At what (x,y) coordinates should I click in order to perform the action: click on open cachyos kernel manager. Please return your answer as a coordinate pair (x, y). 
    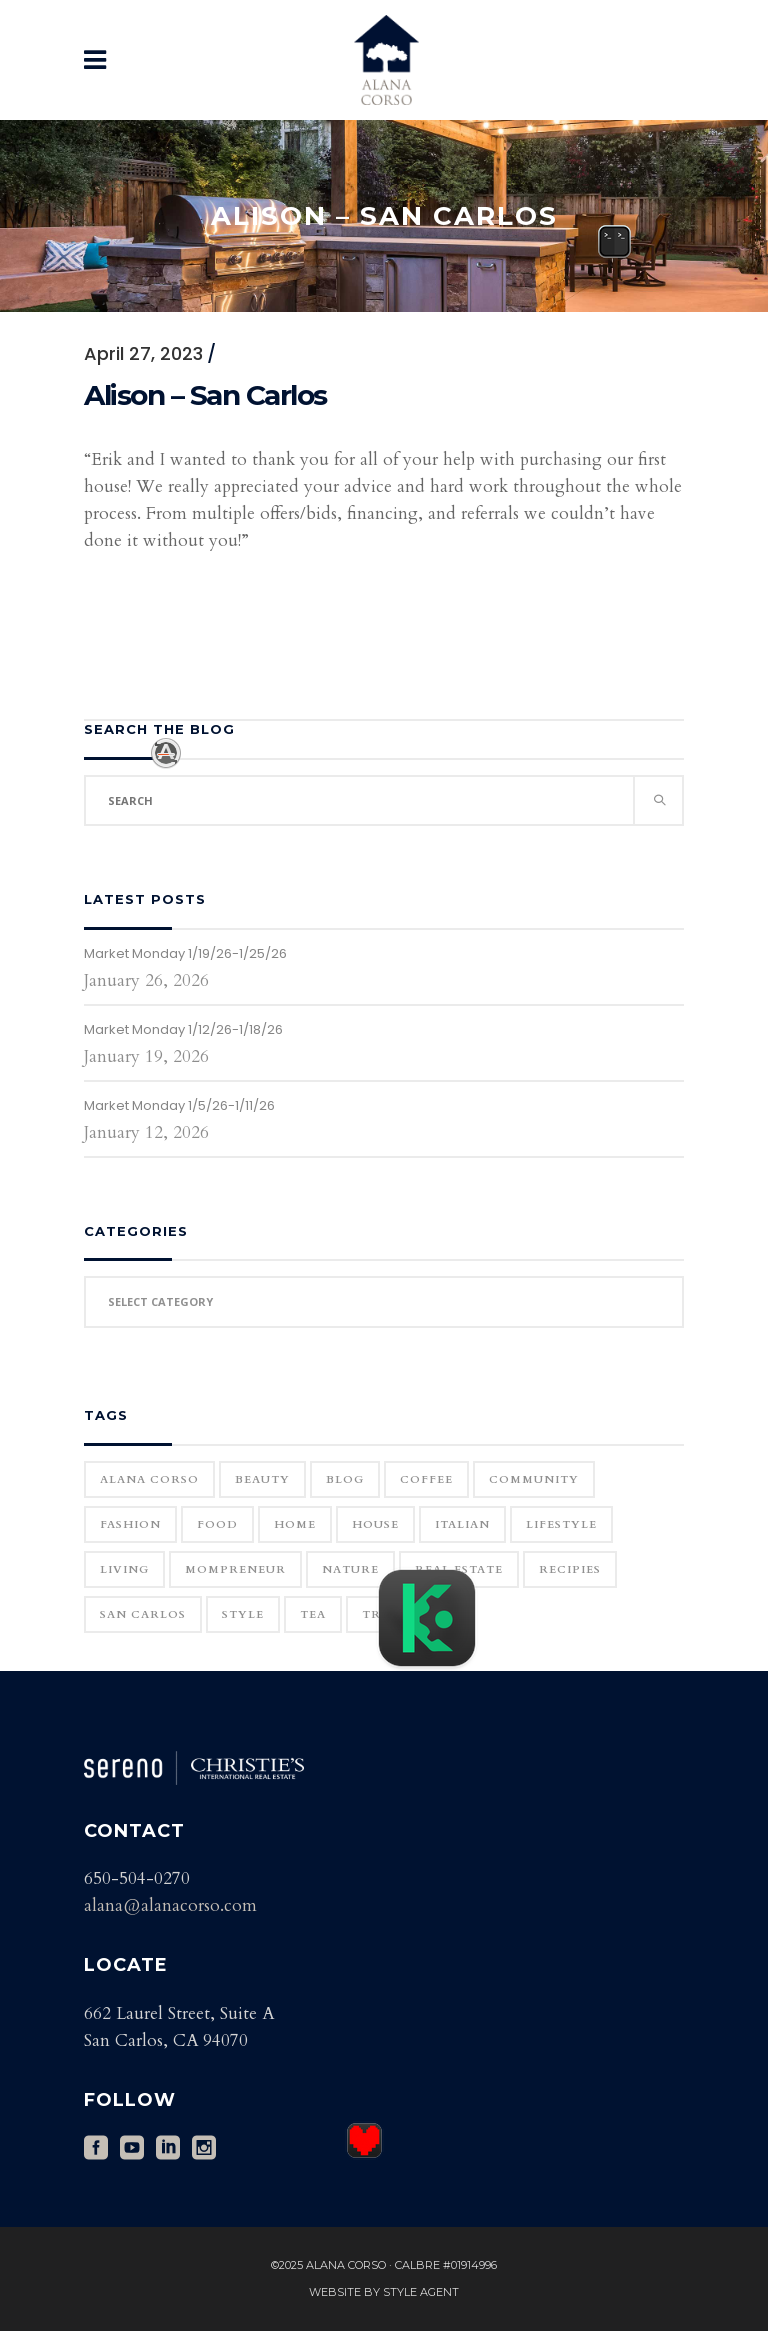
    Looking at the image, I should click on (427, 1618).